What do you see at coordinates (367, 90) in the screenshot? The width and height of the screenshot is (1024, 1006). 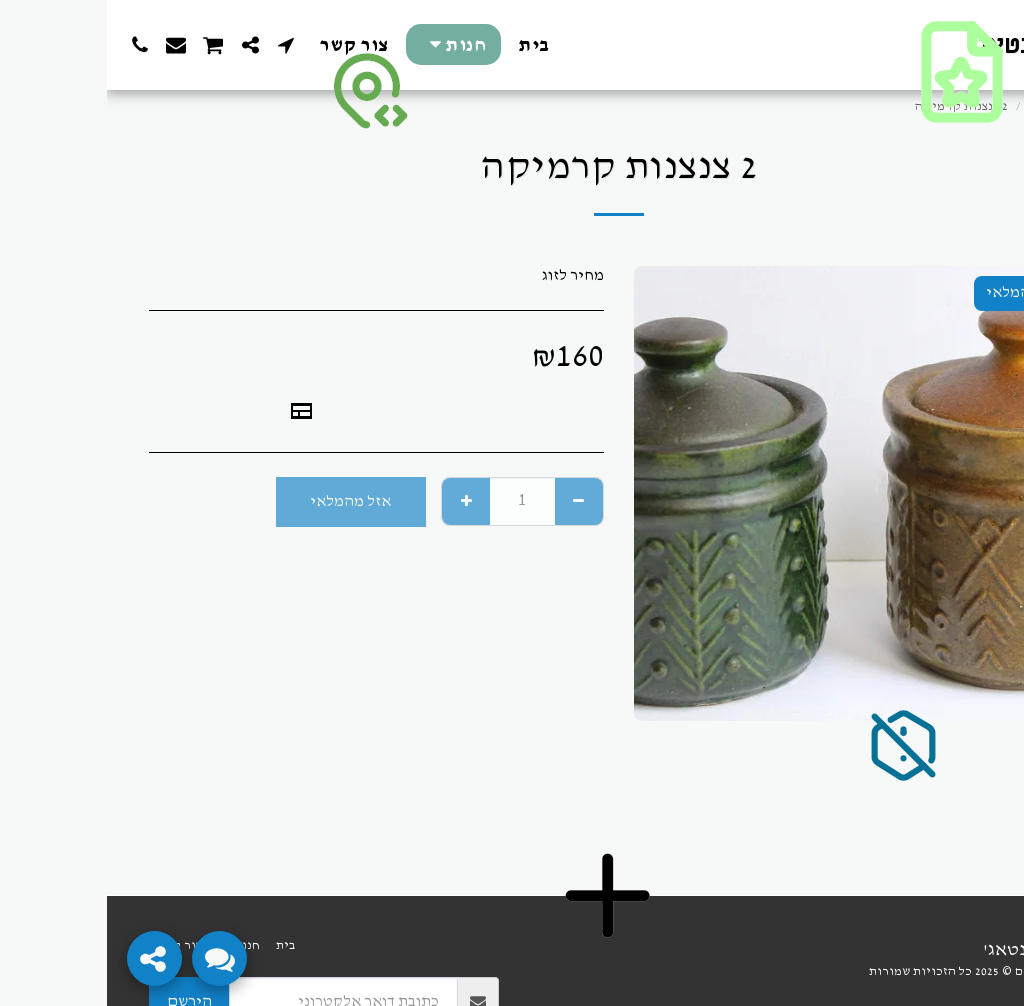 I see `access location-based code or coordinates` at bounding box center [367, 90].